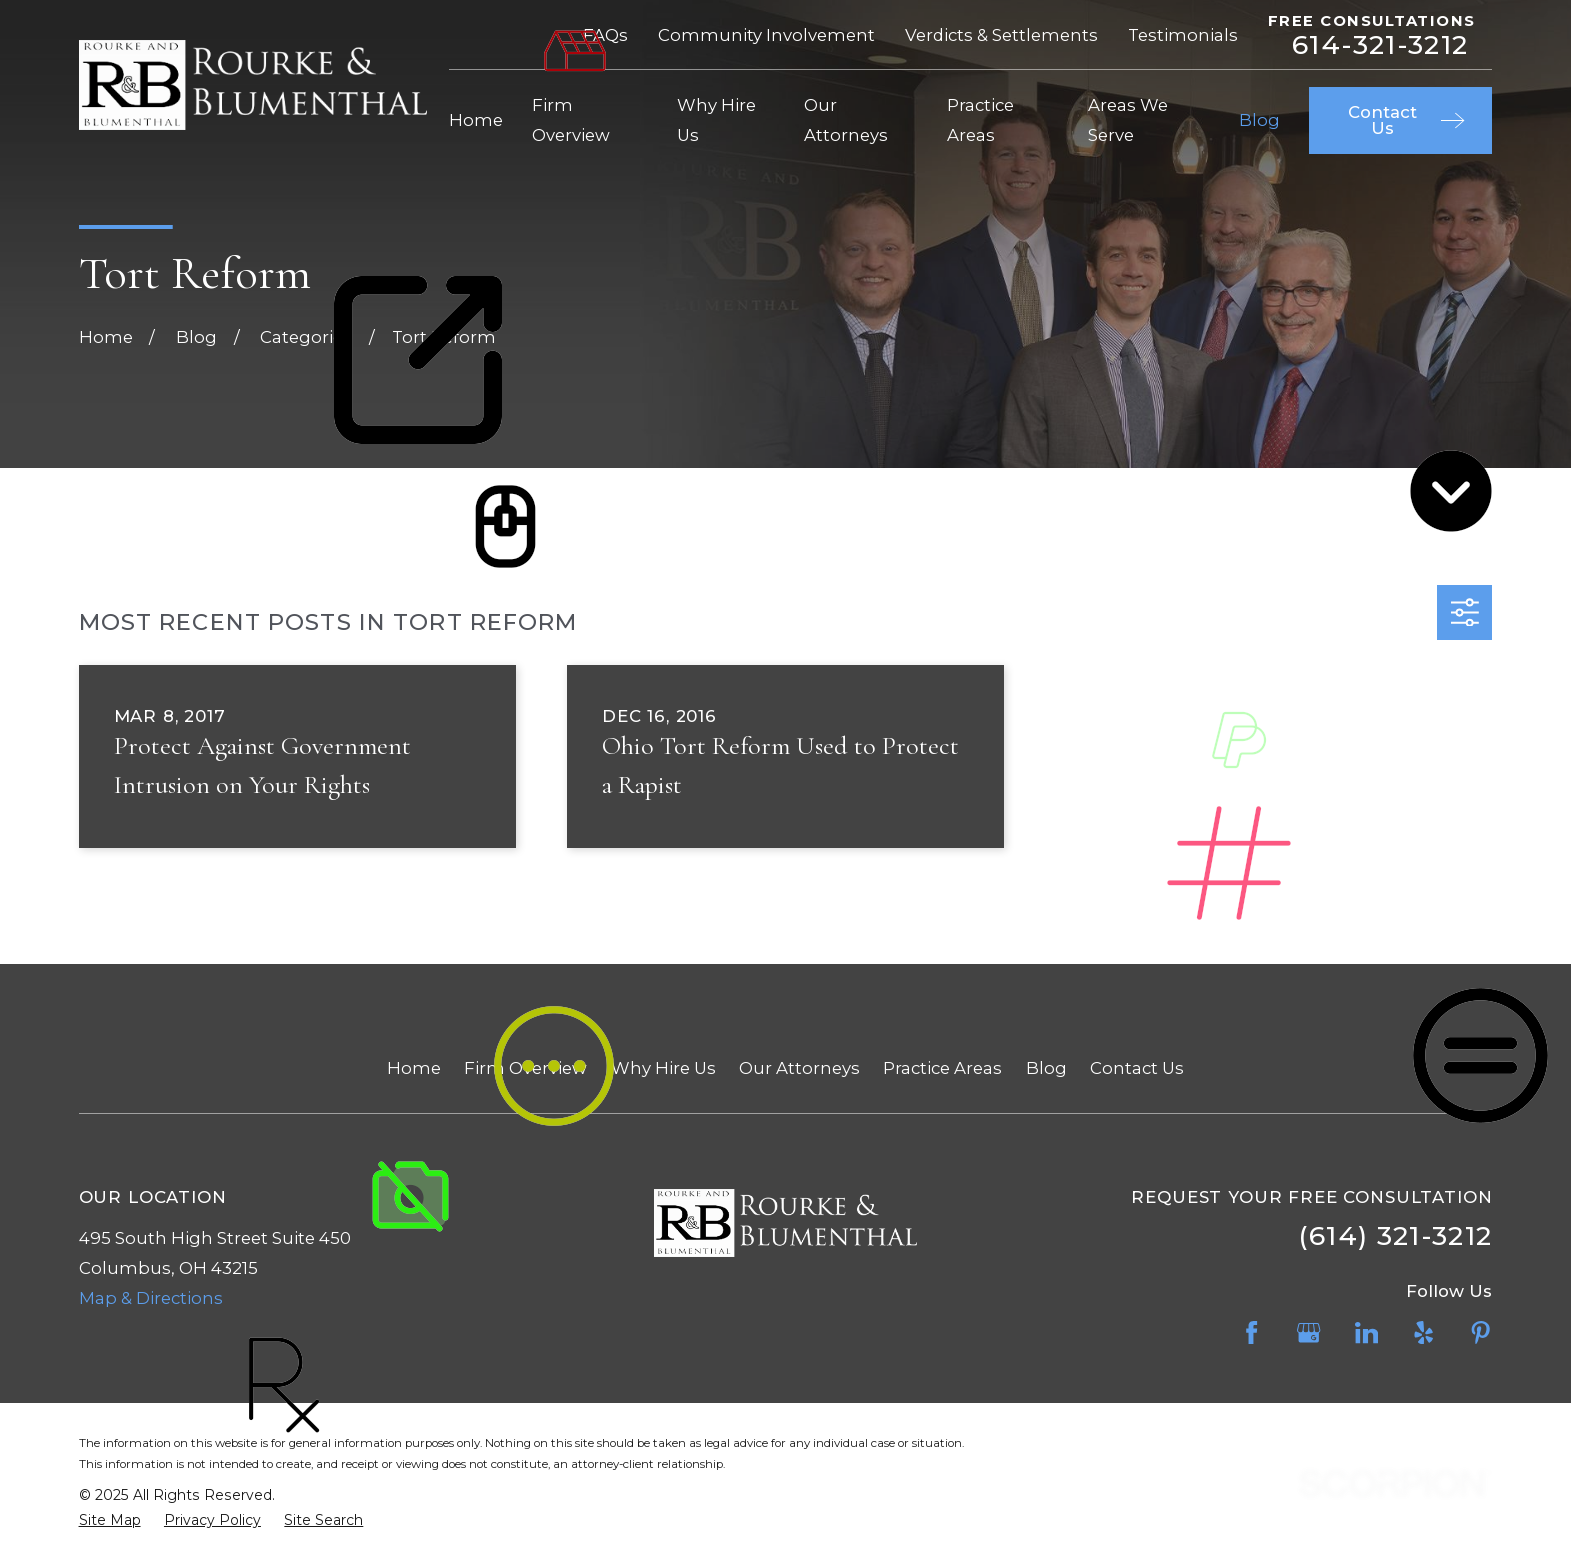  What do you see at coordinates (1238, 740) in the screenshot?
I see `pay with paypal` at bounding box center [1238, 740].